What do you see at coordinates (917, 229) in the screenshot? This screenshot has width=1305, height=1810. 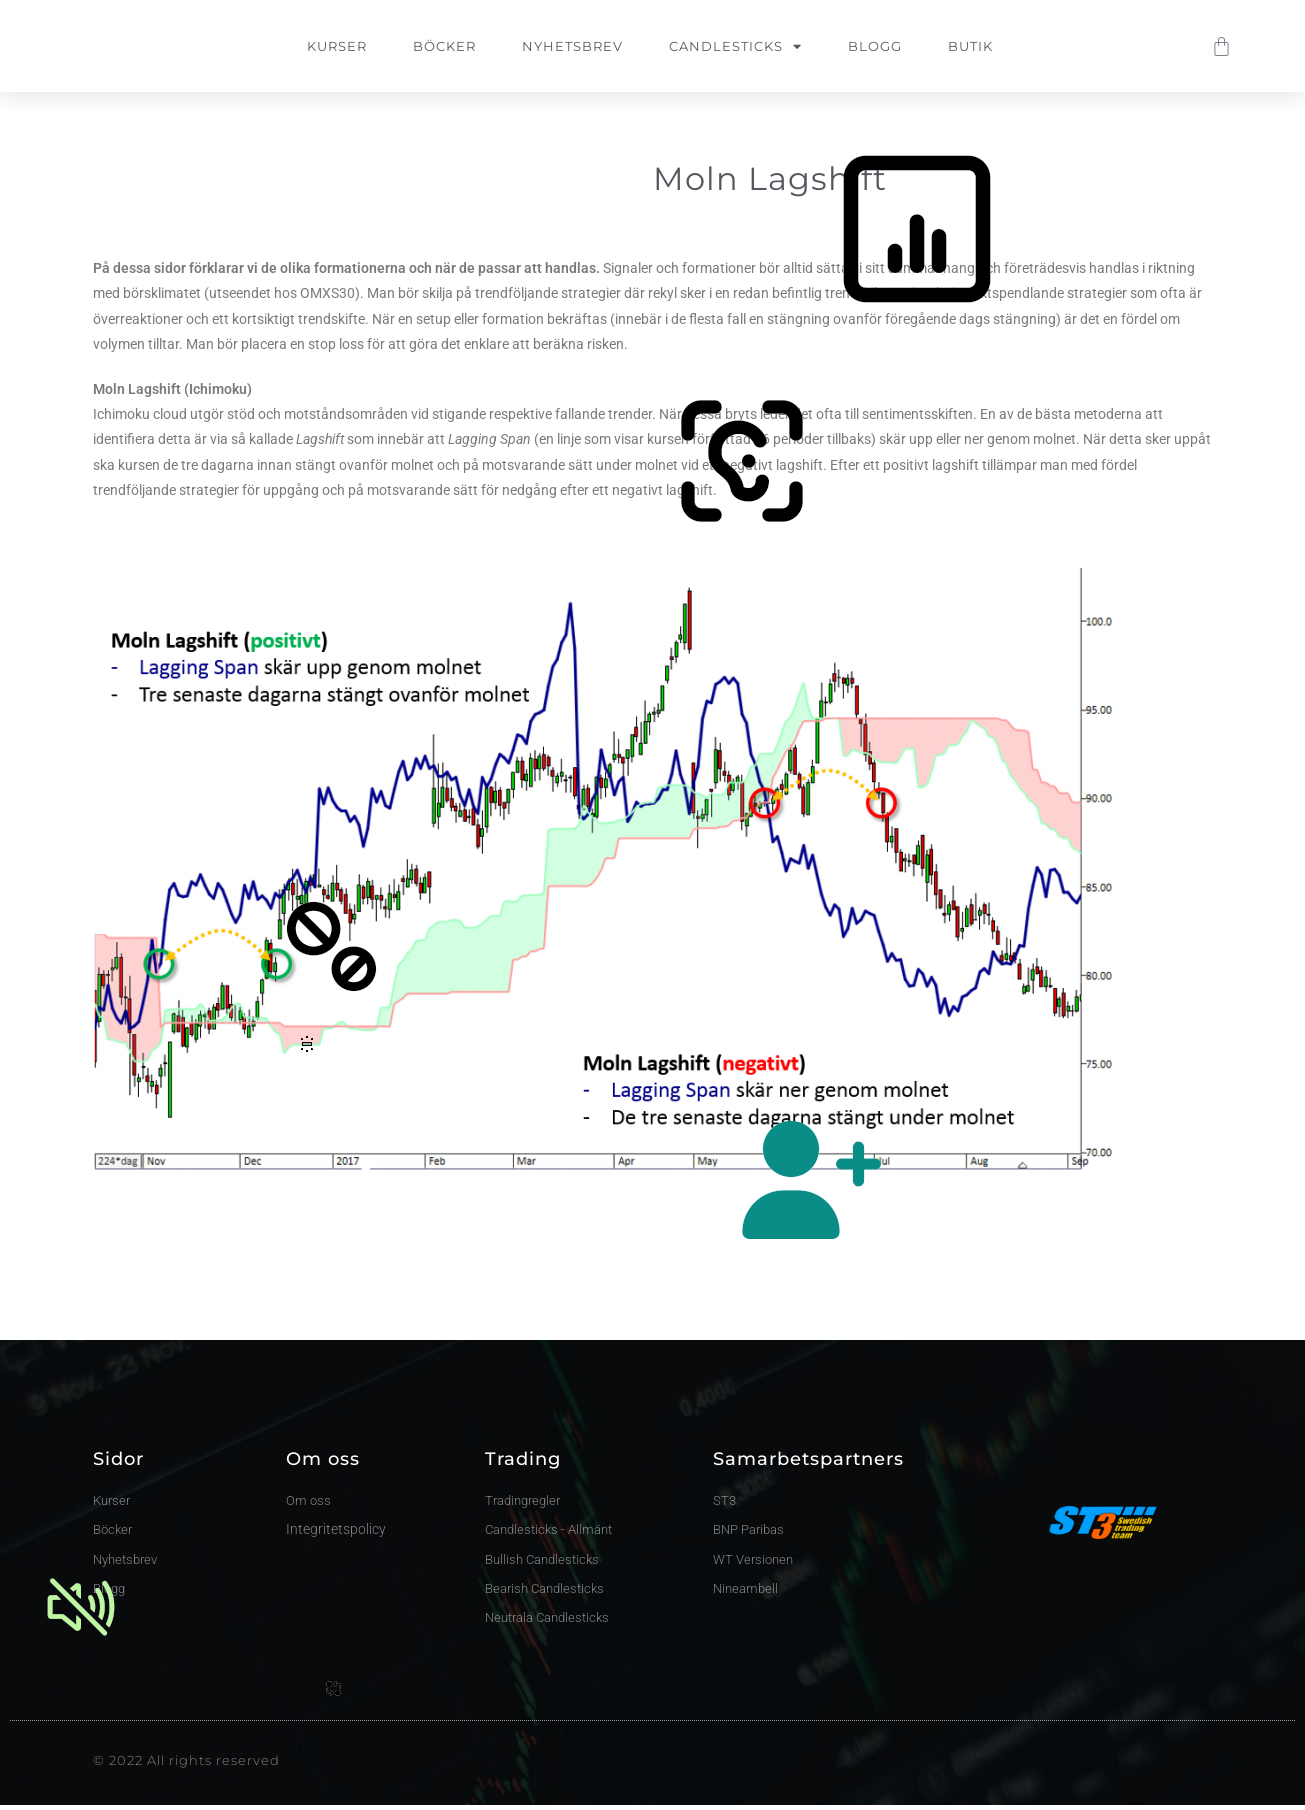 I see `align content to bottom center` at bounding box center [917, 229].